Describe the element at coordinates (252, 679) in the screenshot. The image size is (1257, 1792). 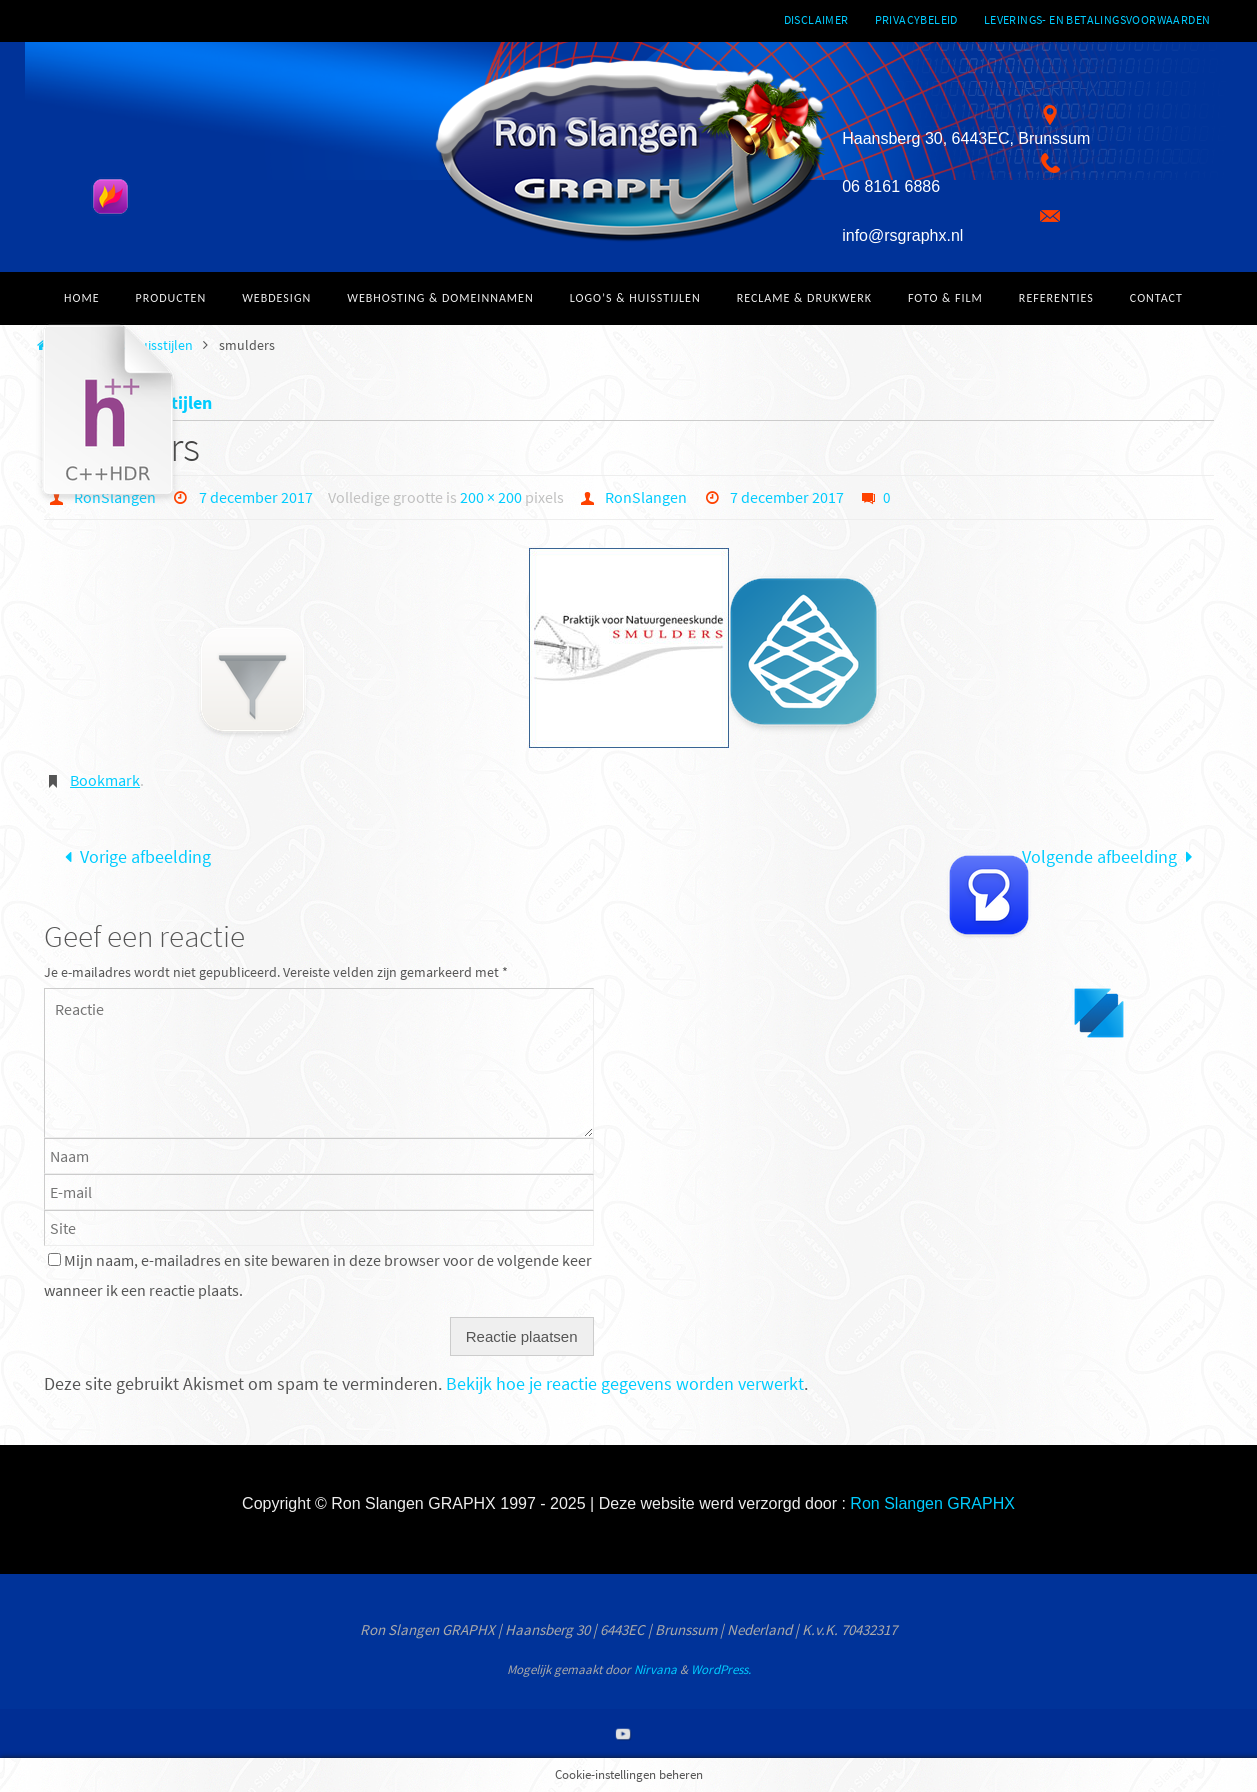
I see `open filter or sorting preferences` at that location.